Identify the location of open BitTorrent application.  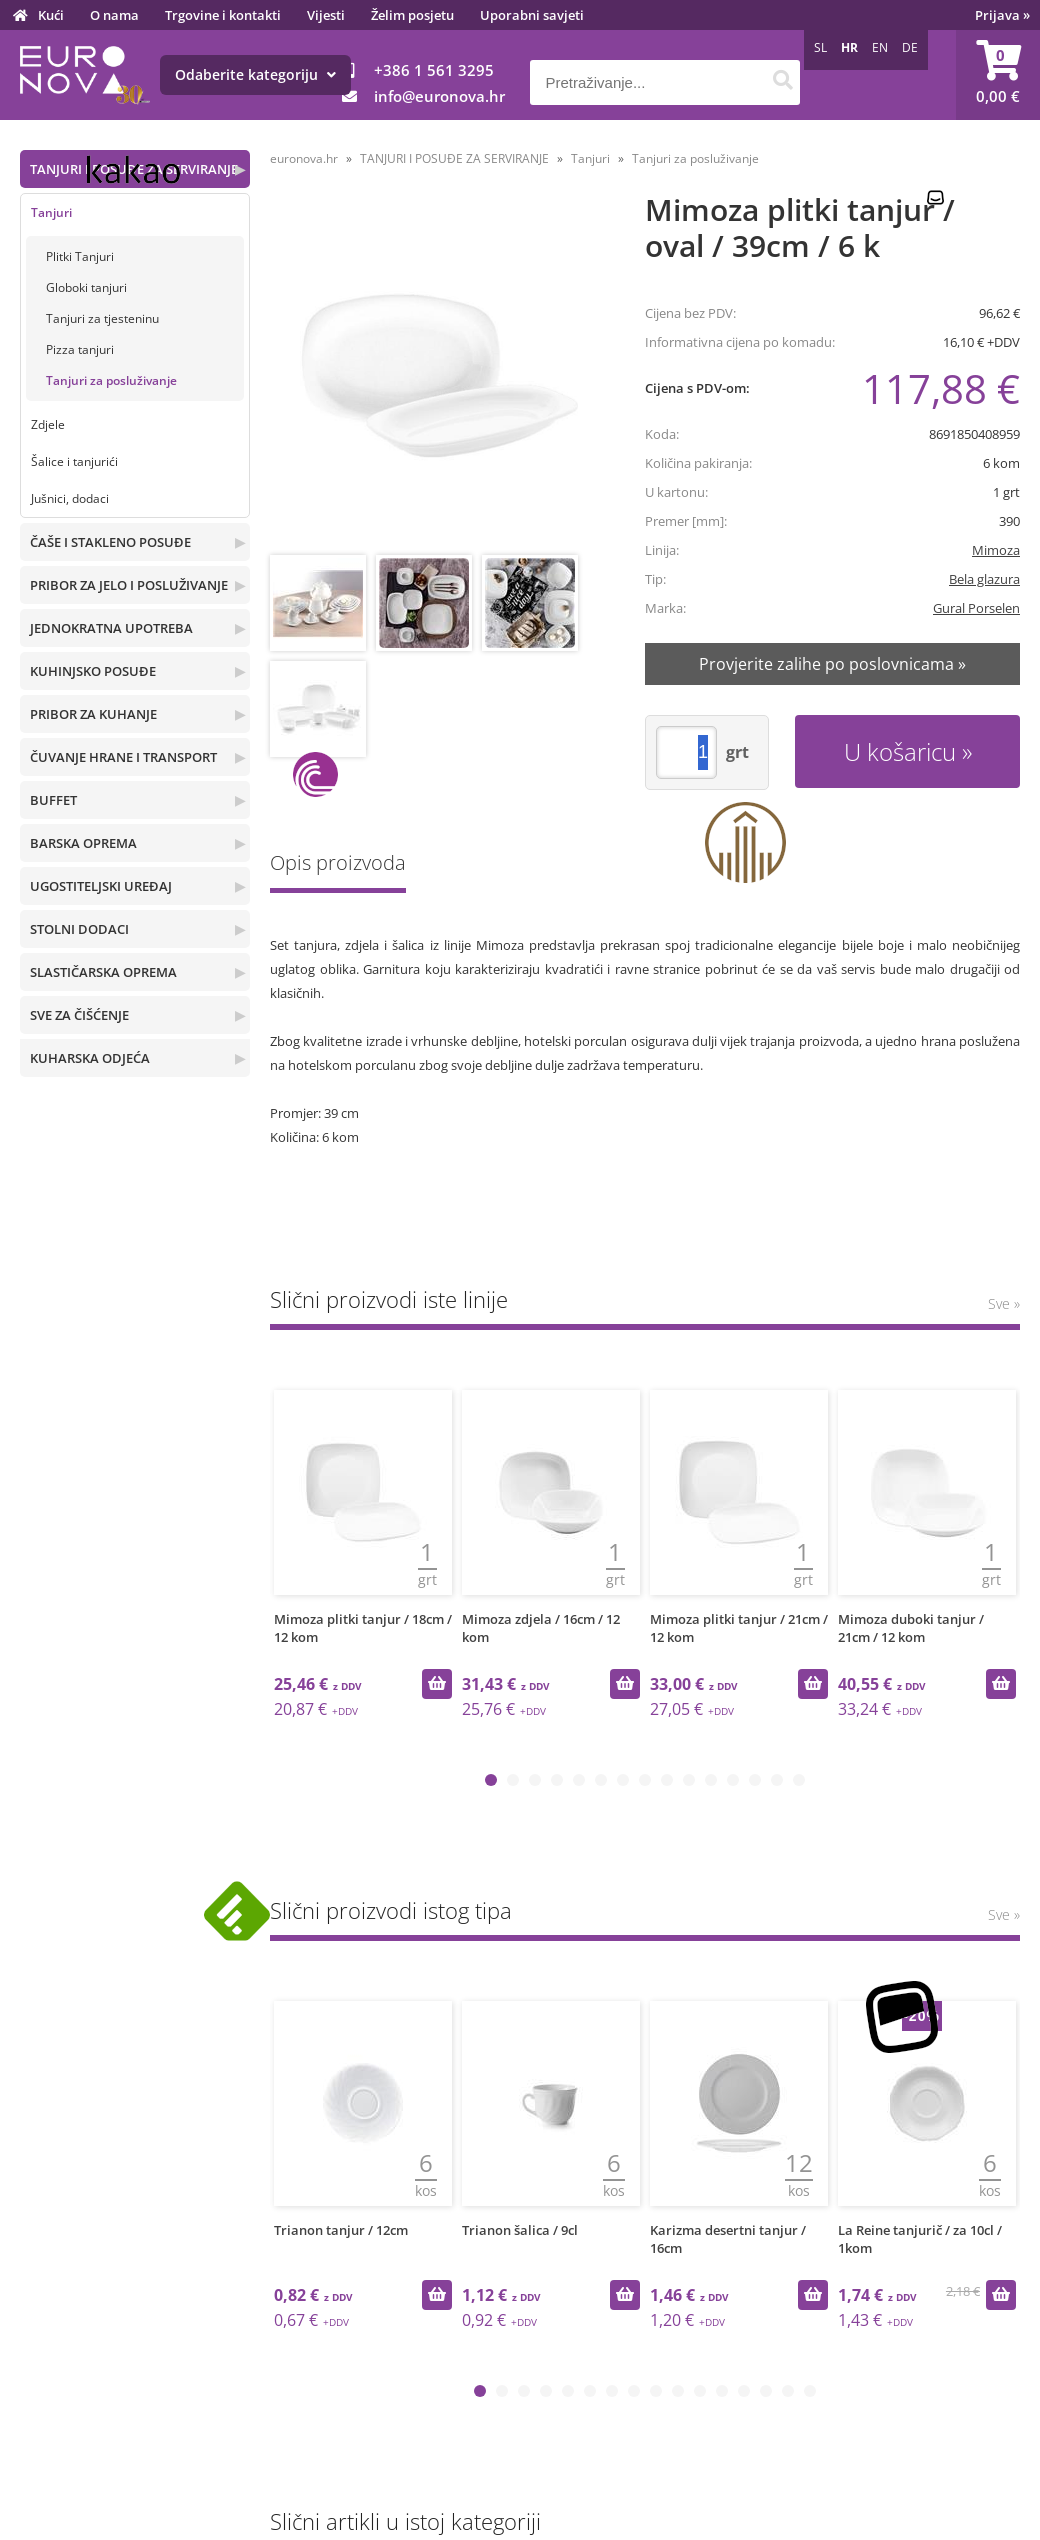
(315, 774).